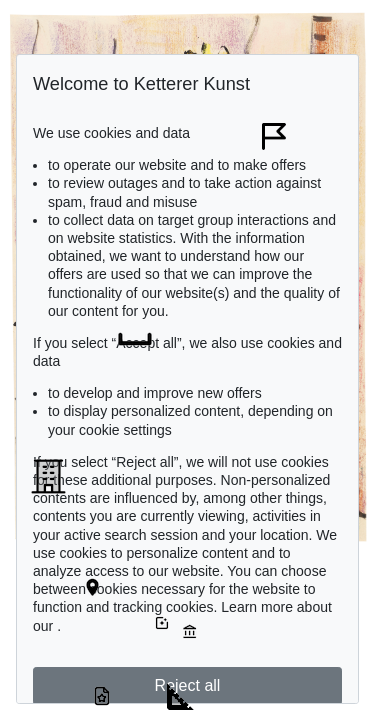 Image resolution: width=375 pixels, height=720 pixels. I want to click on view building or office location, so click(48, 476).